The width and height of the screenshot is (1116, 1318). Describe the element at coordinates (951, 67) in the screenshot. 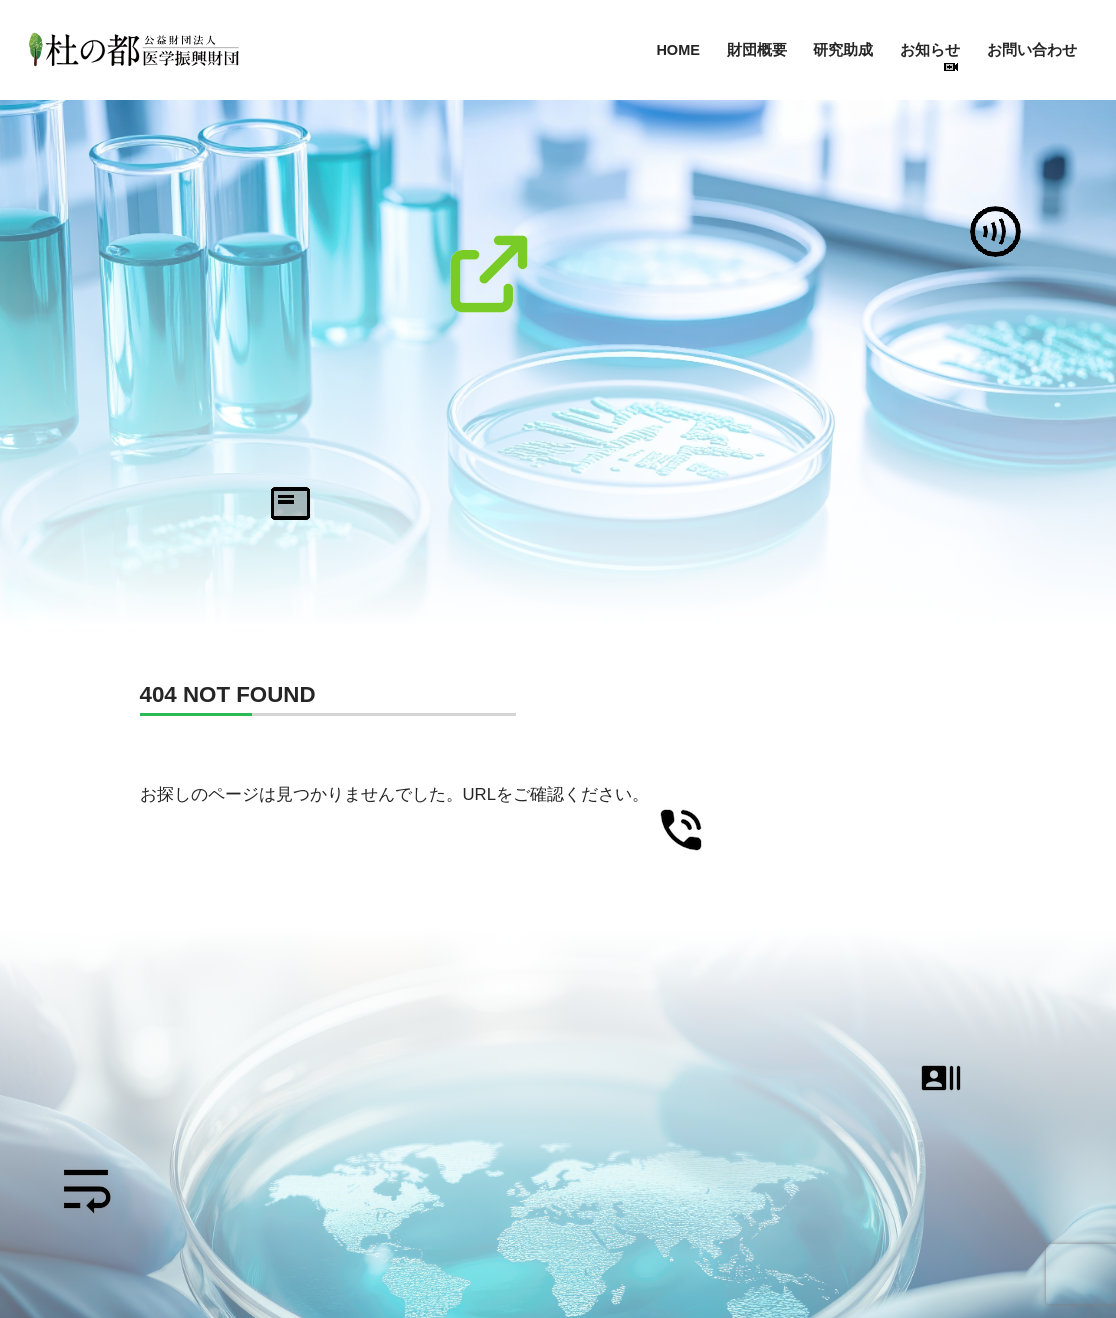

I see `start a new video call` at that location.